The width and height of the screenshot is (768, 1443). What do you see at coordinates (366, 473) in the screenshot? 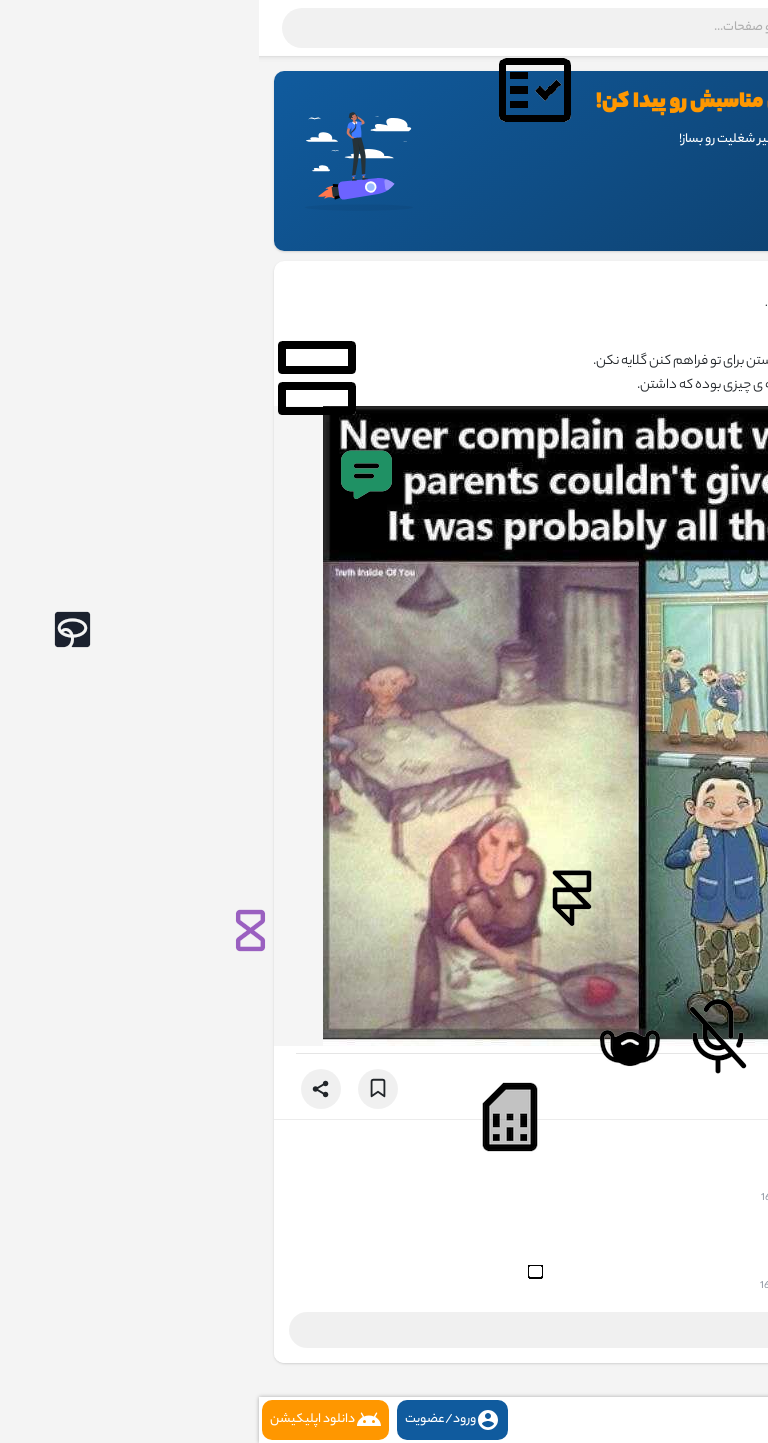
I see `open messages or chat` at bounding box center [366, 473].